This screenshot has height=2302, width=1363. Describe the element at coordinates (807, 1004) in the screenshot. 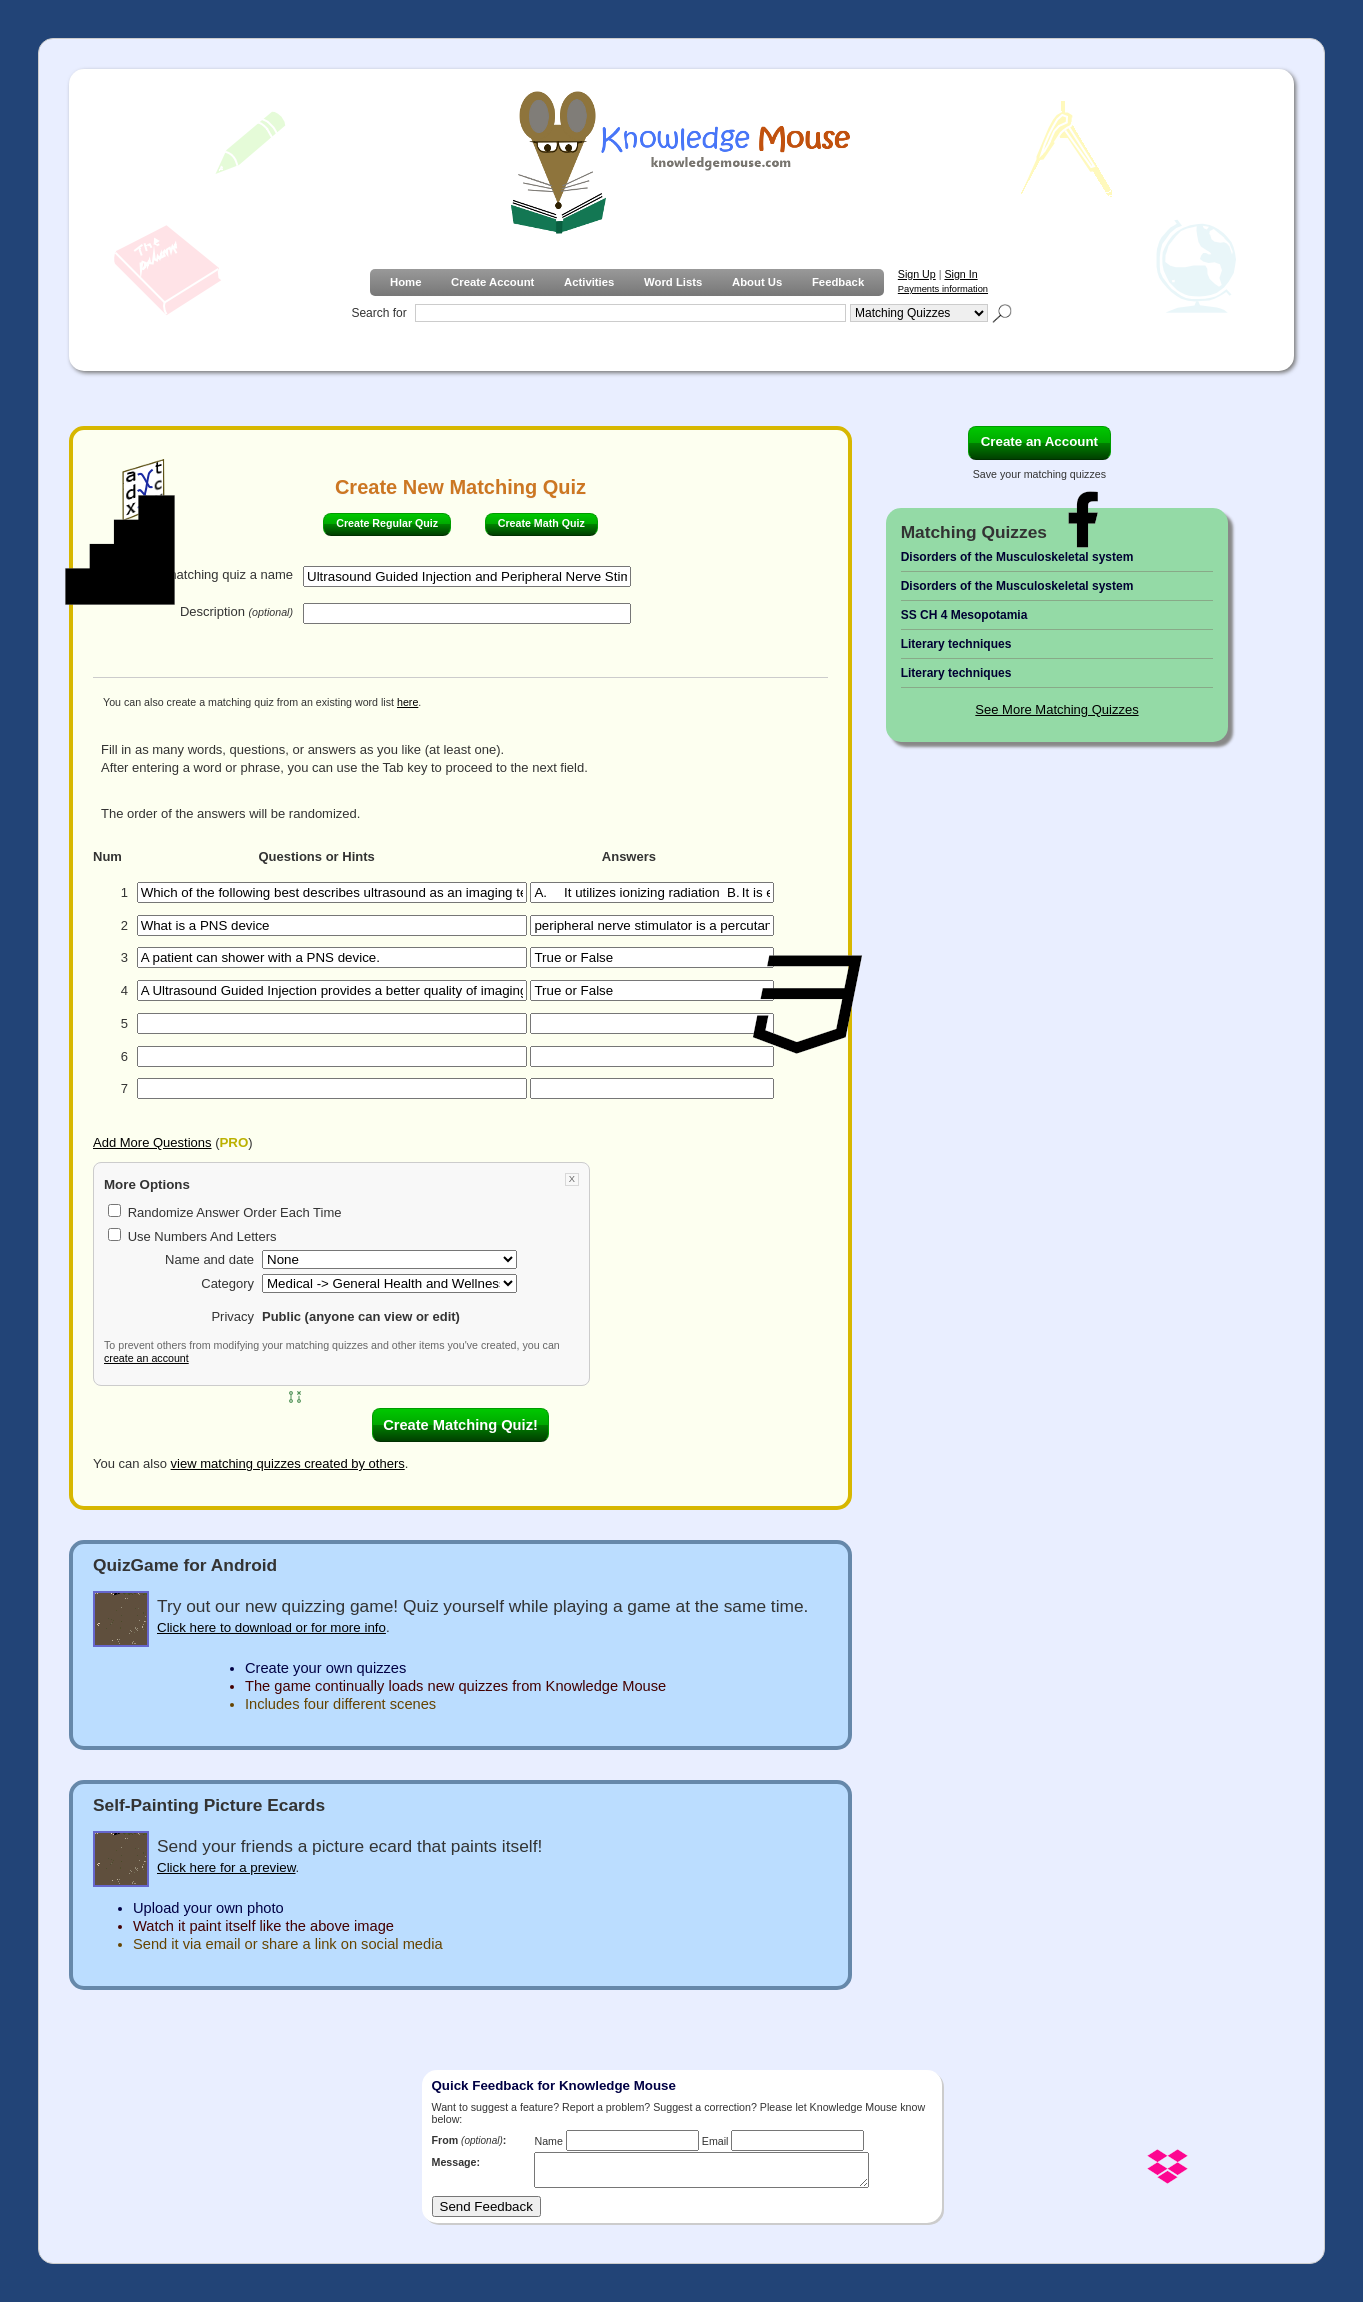

I see `indicates CSS3 styling or stylesheet` at that location.